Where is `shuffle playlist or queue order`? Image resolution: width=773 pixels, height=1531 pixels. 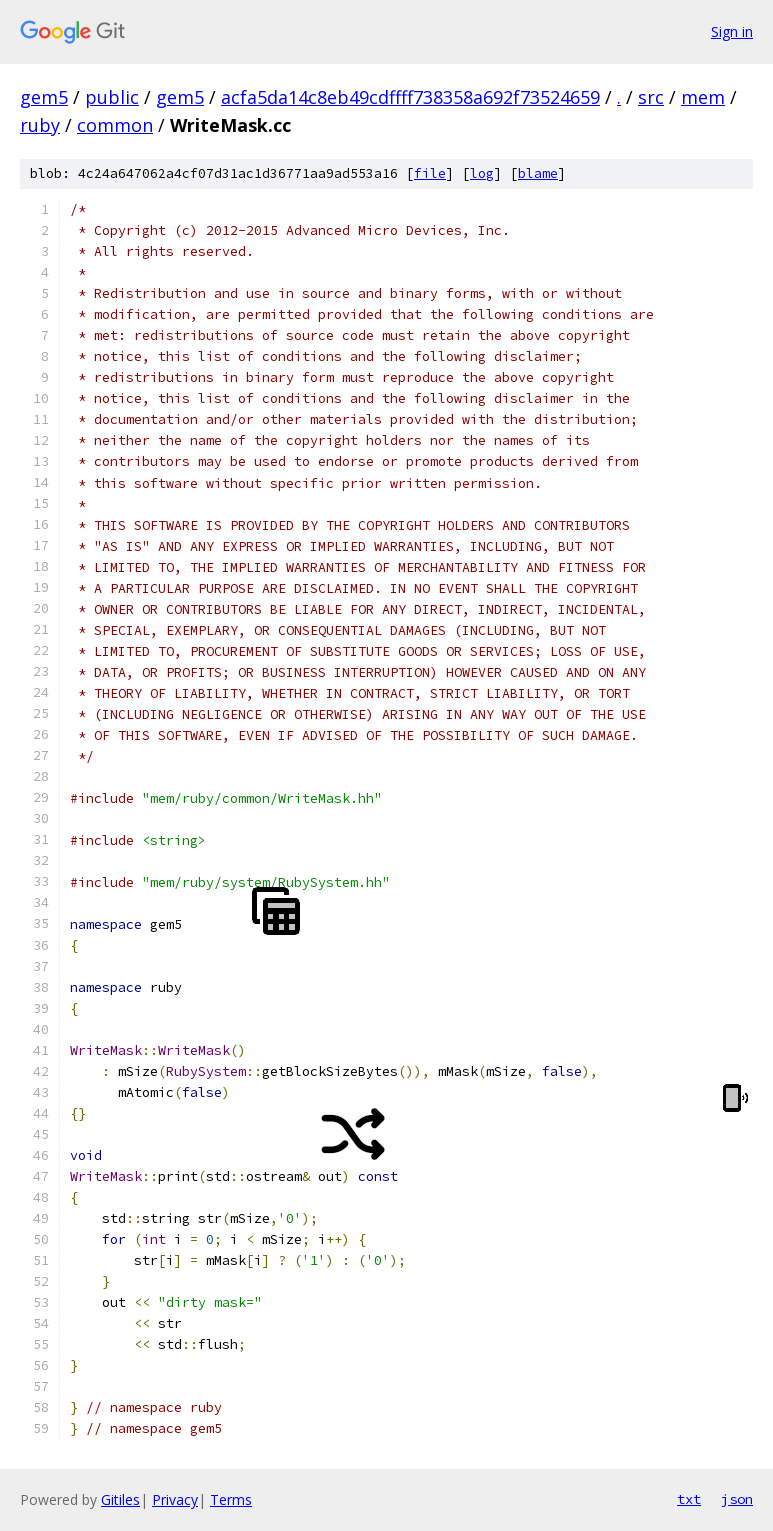 shuffle playlist or queue order is located at coordinates (352, 1134).